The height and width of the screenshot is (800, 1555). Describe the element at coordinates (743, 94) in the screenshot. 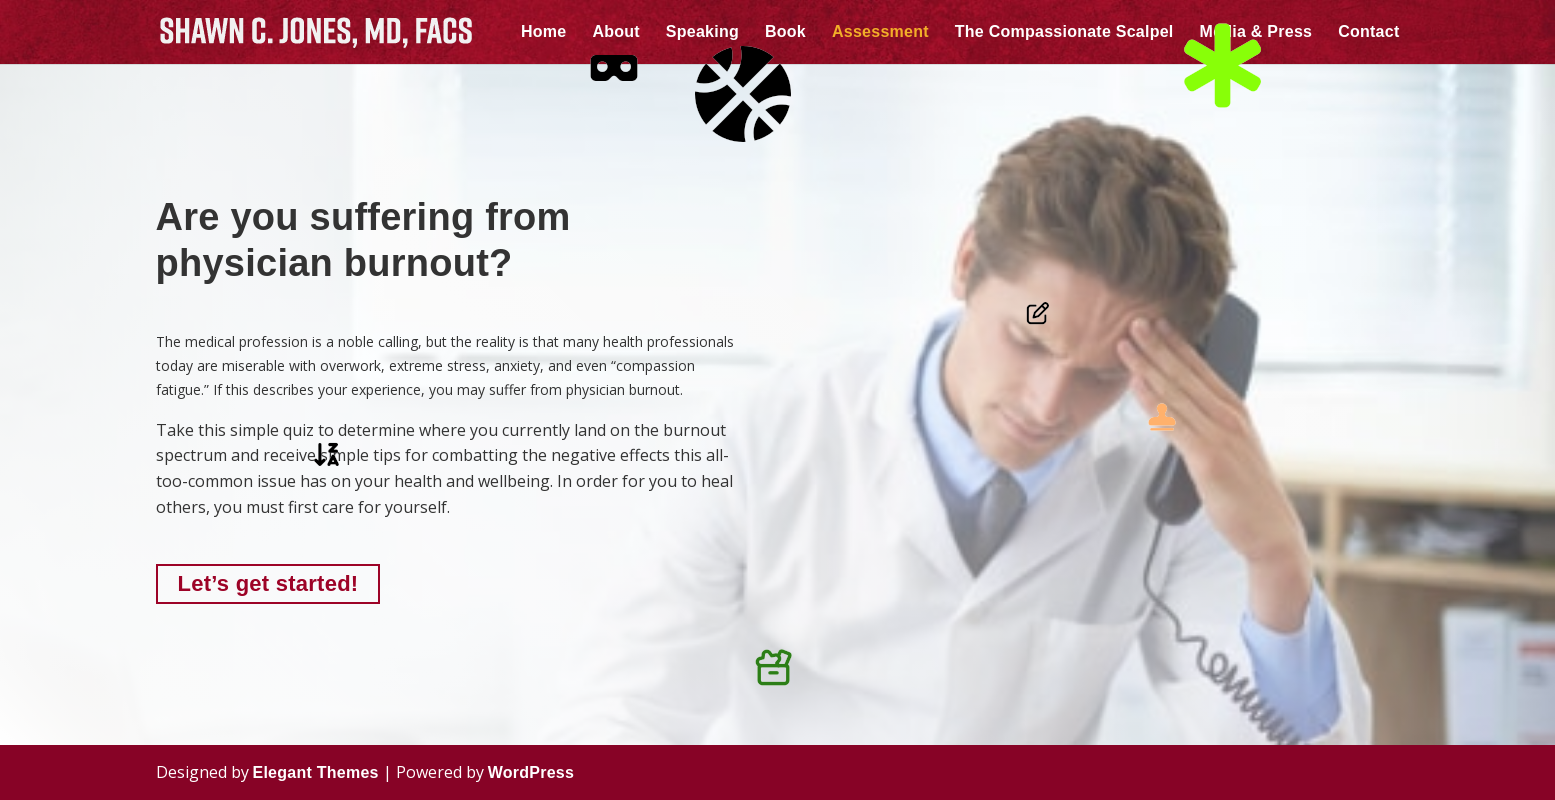

I see `access sports or basketball-related content` at that location.